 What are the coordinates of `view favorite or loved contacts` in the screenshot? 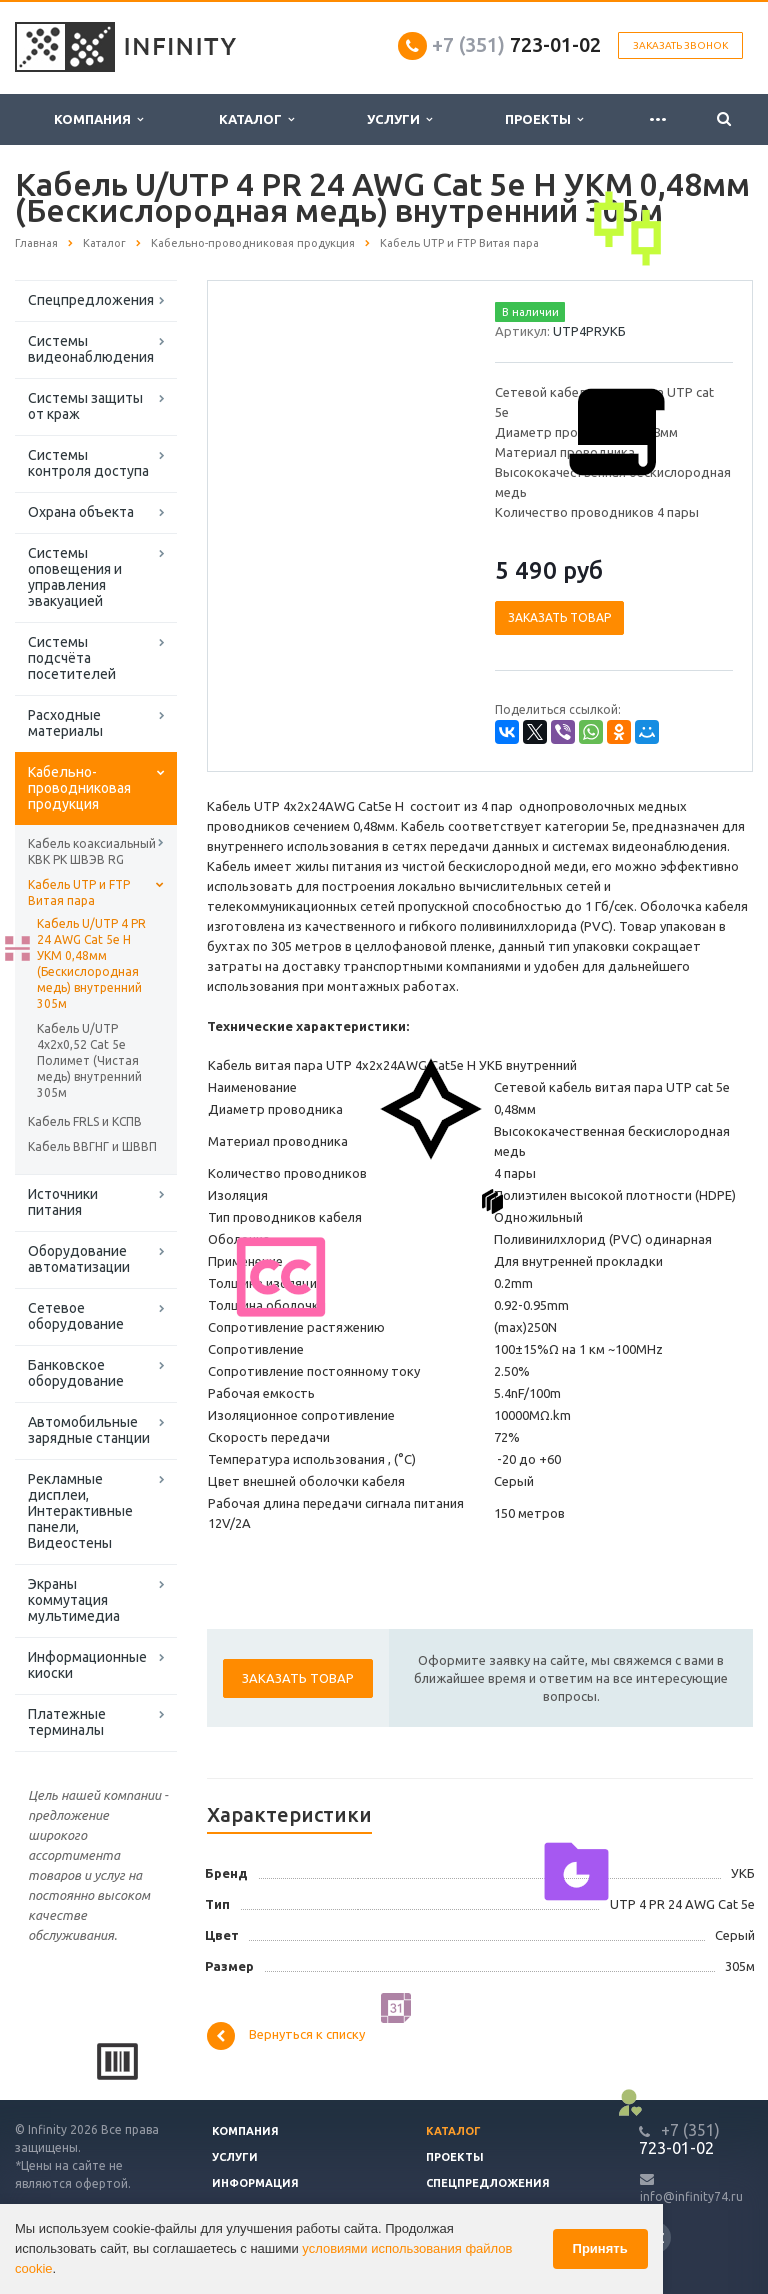 It's located at (629, 2103).